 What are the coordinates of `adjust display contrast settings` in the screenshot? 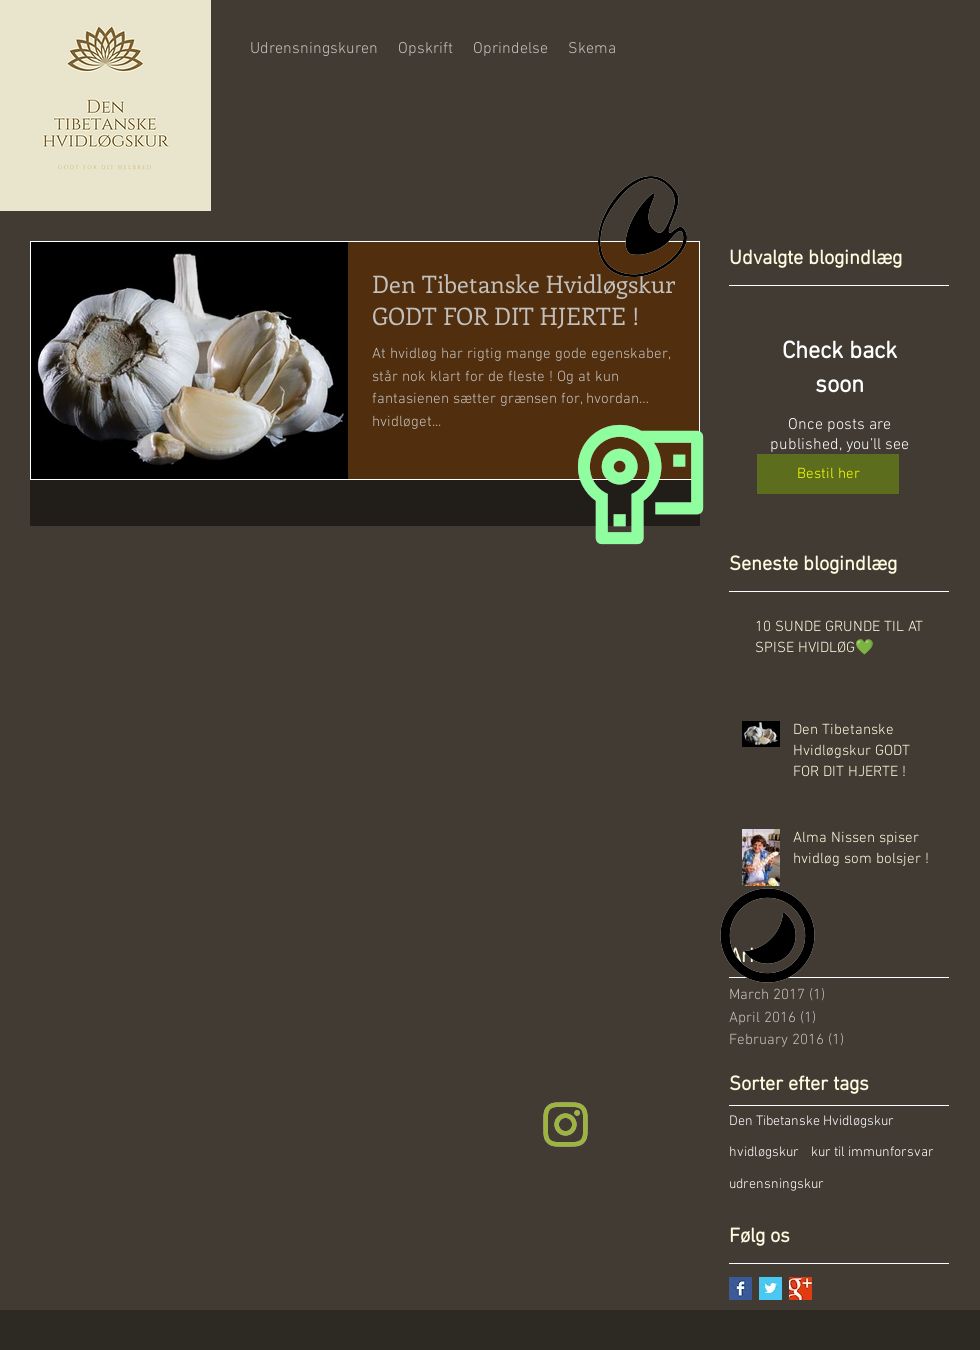 It's located at (767, 935).